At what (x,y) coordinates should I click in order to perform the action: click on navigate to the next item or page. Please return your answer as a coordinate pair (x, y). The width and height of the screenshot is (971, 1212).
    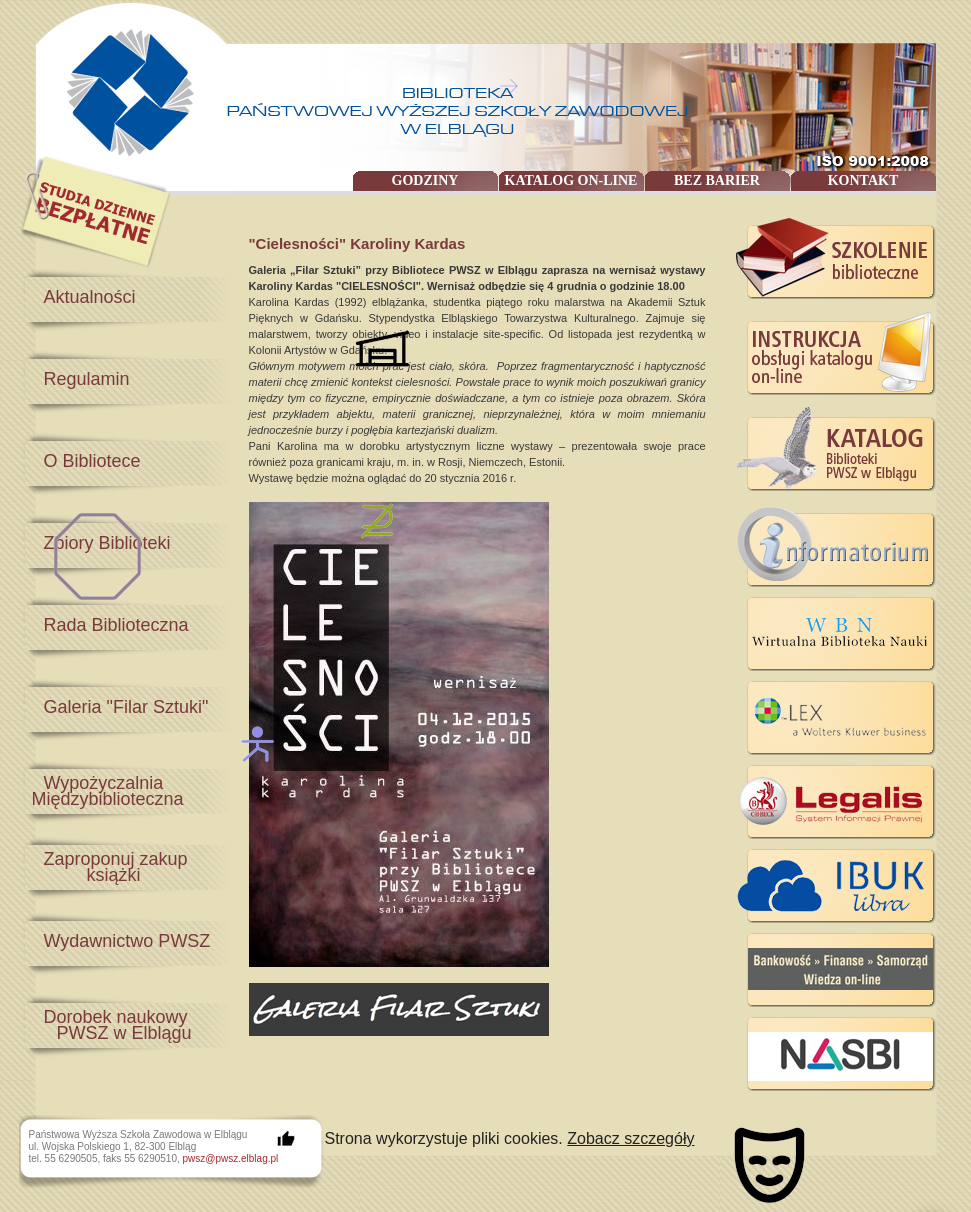
    Looking at the image, I should click on (509, 86).